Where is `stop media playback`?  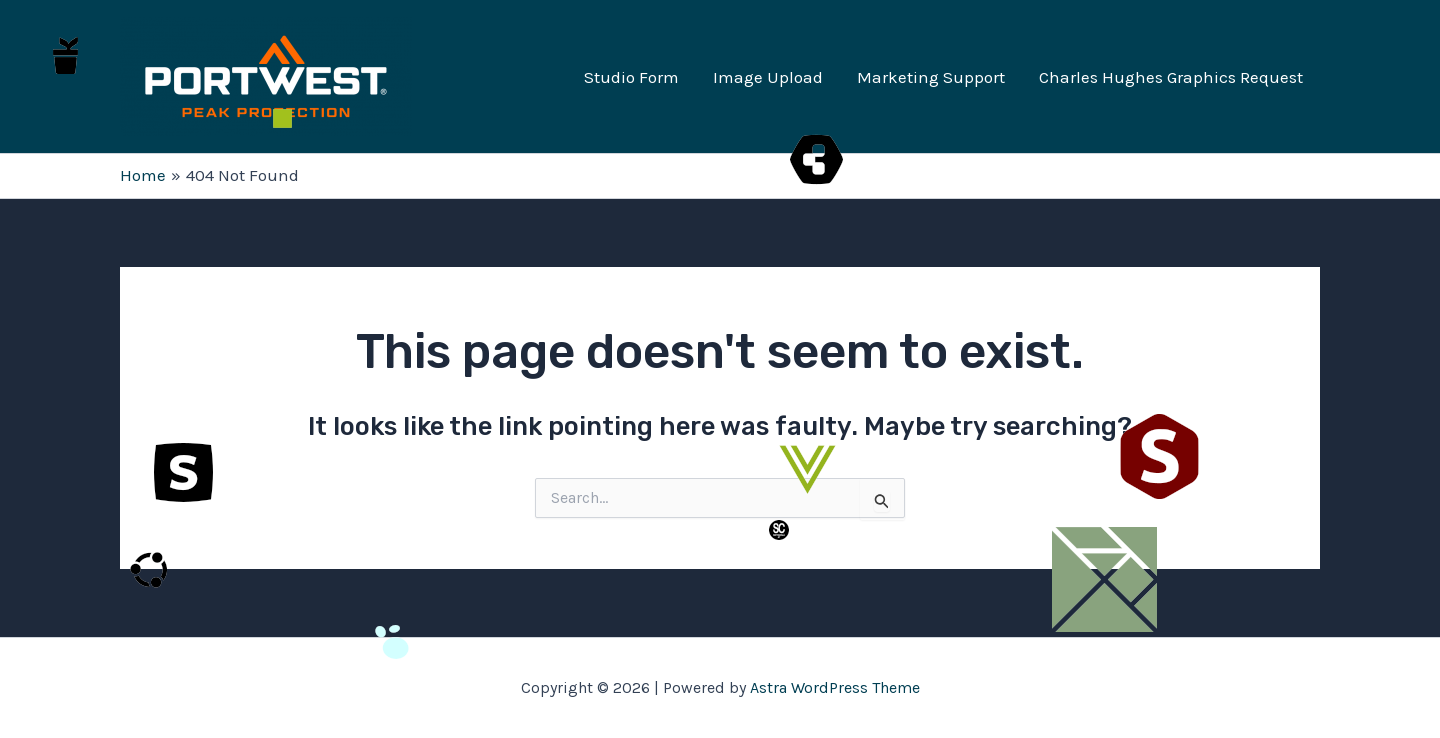 stop media playback is located at coordinates (282, 118).